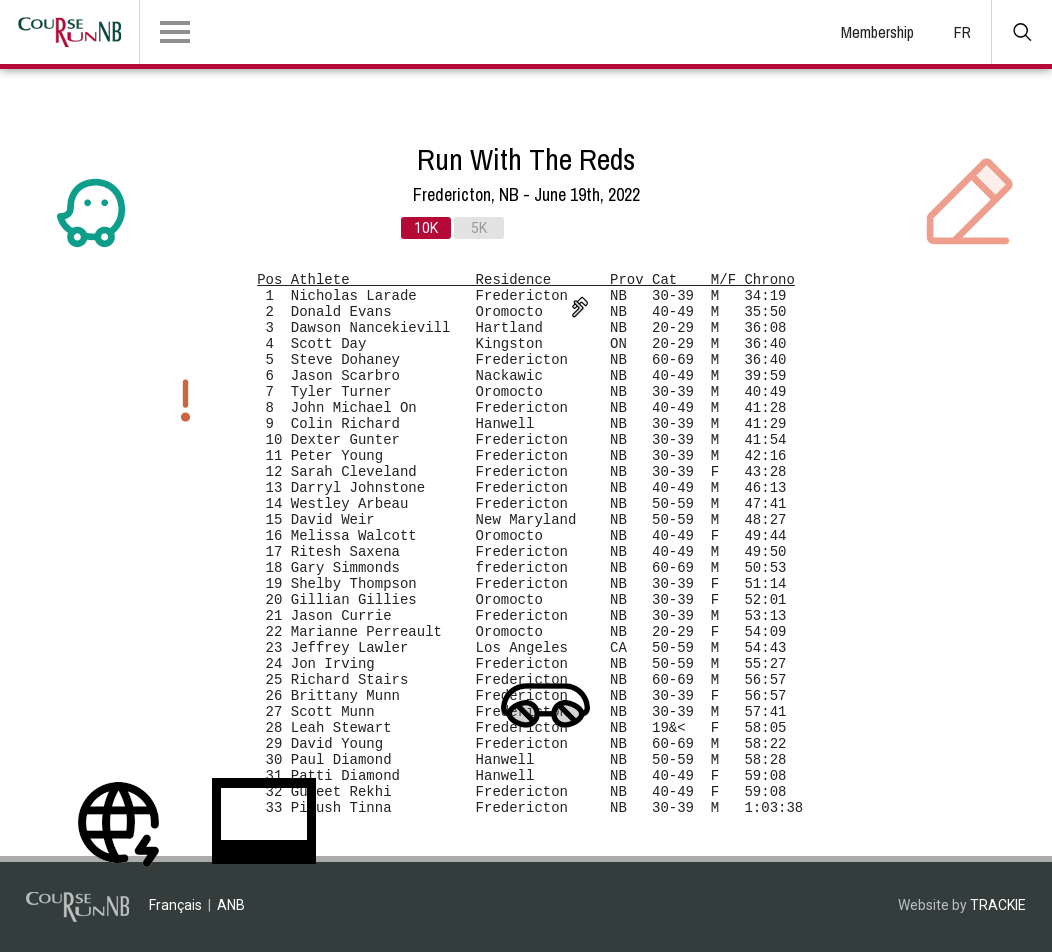 The image size is (1052, 952). I want to click on access virtual reality or immersive mode, so click(545, 705).